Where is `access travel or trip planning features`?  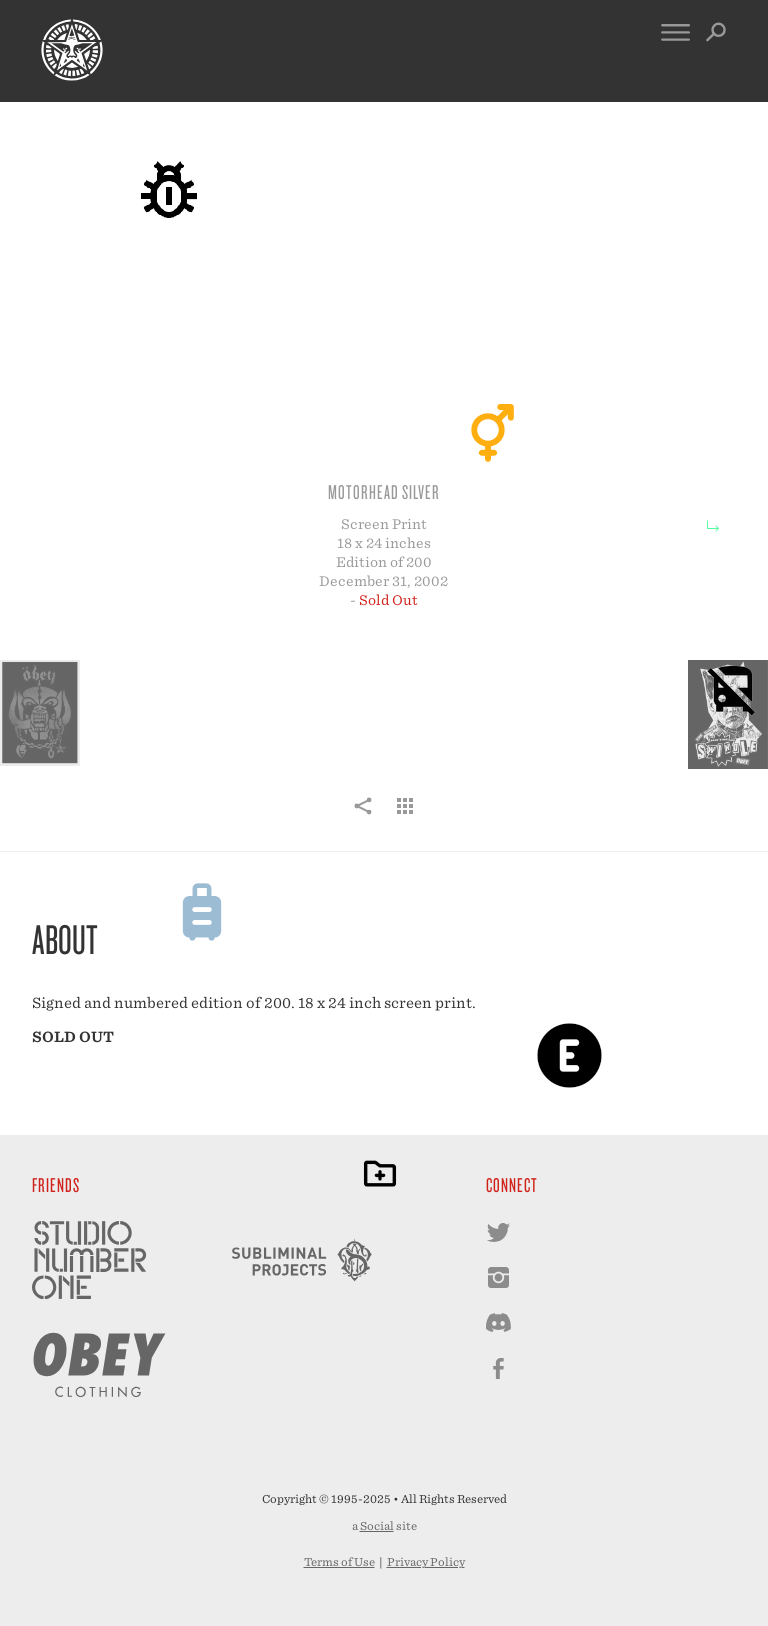 access travel or trip planning features is located at coordinates (202, 912).